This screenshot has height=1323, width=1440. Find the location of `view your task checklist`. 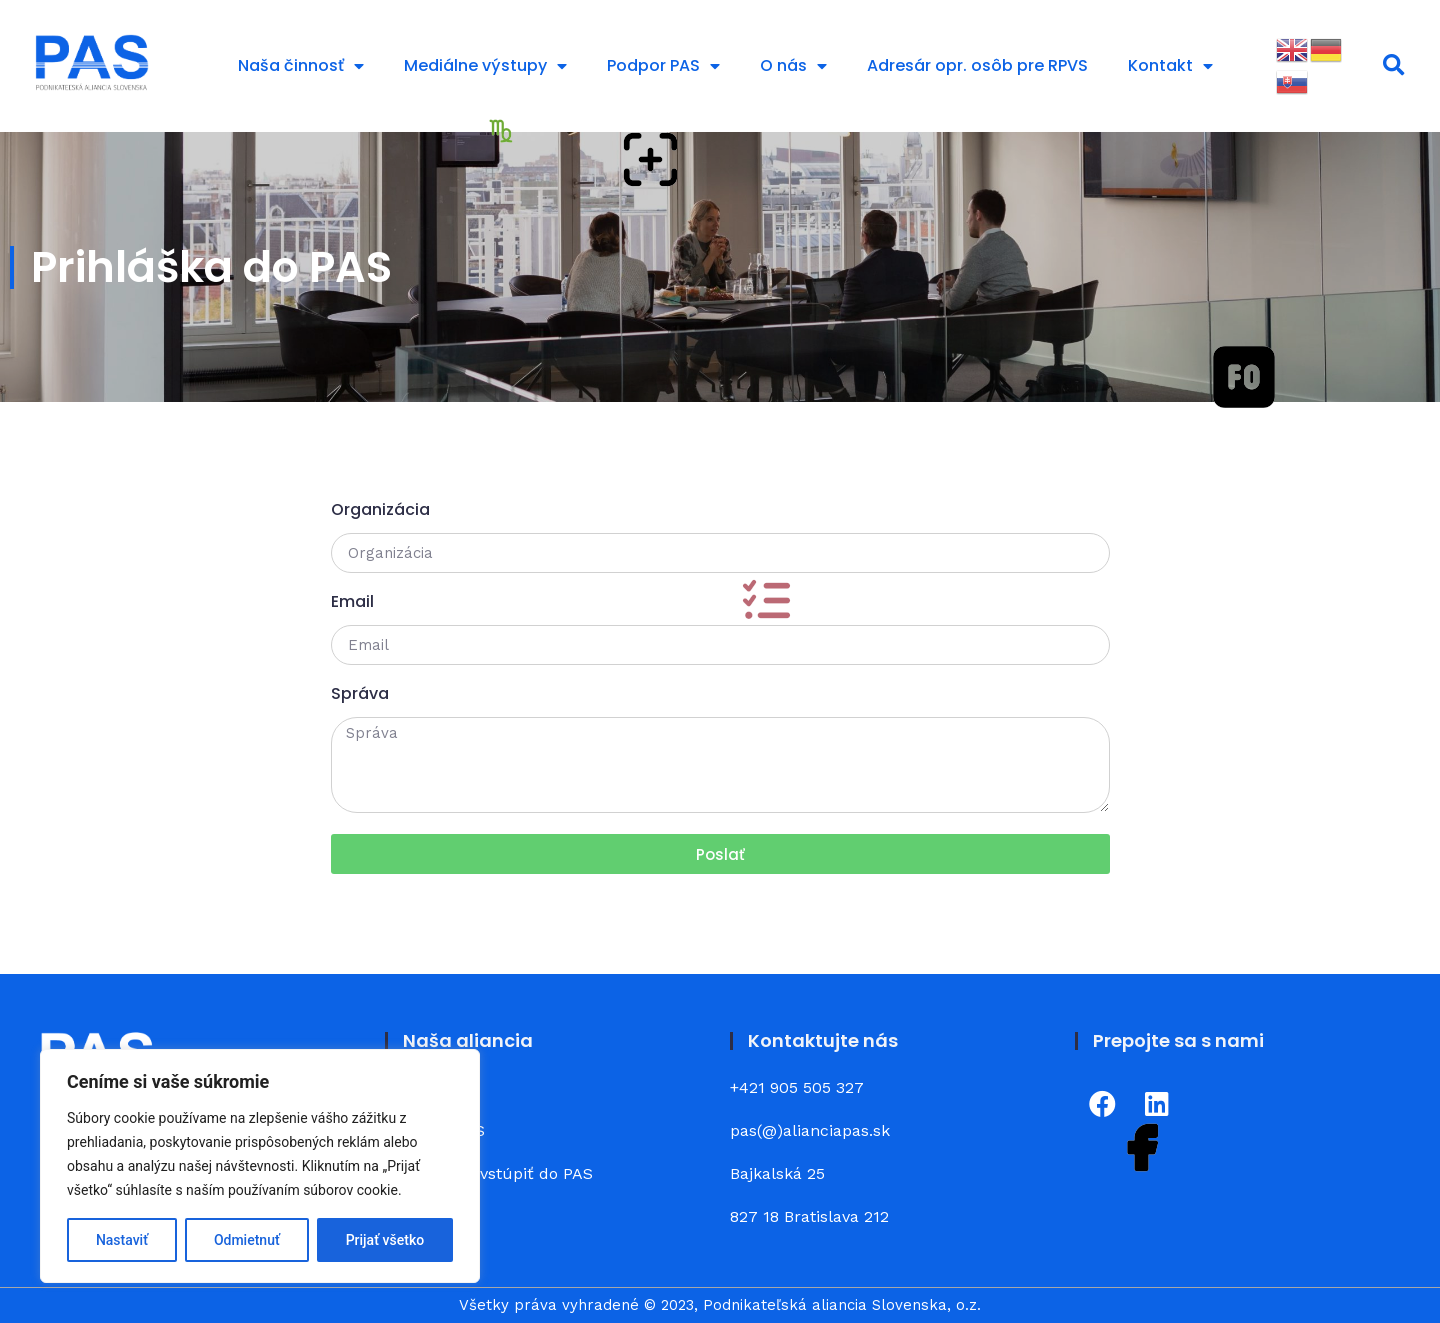

view your task checklist is located at coordinates (766, 600).